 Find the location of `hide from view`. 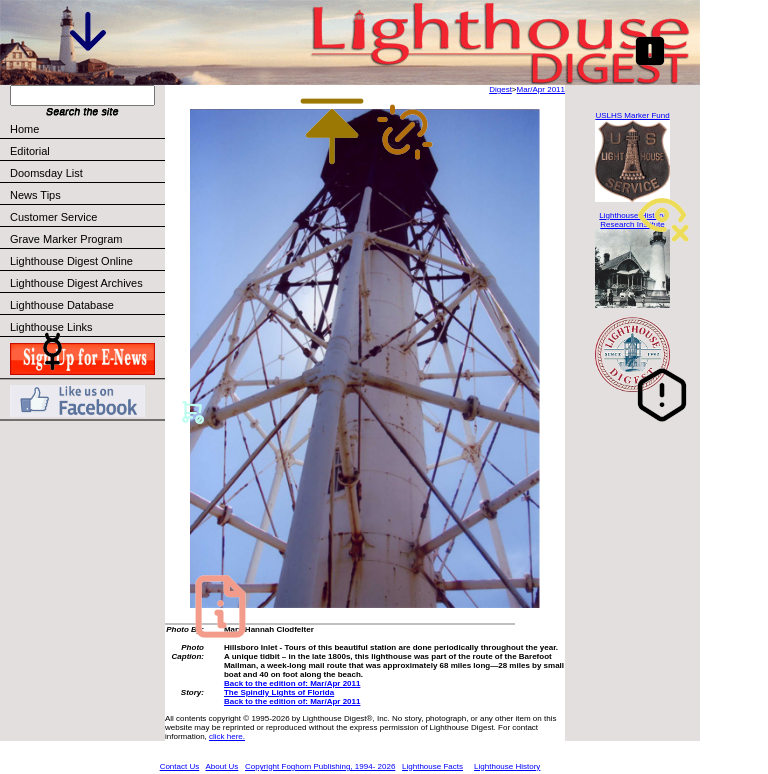

hide from view is located at coordinates (662, 215).